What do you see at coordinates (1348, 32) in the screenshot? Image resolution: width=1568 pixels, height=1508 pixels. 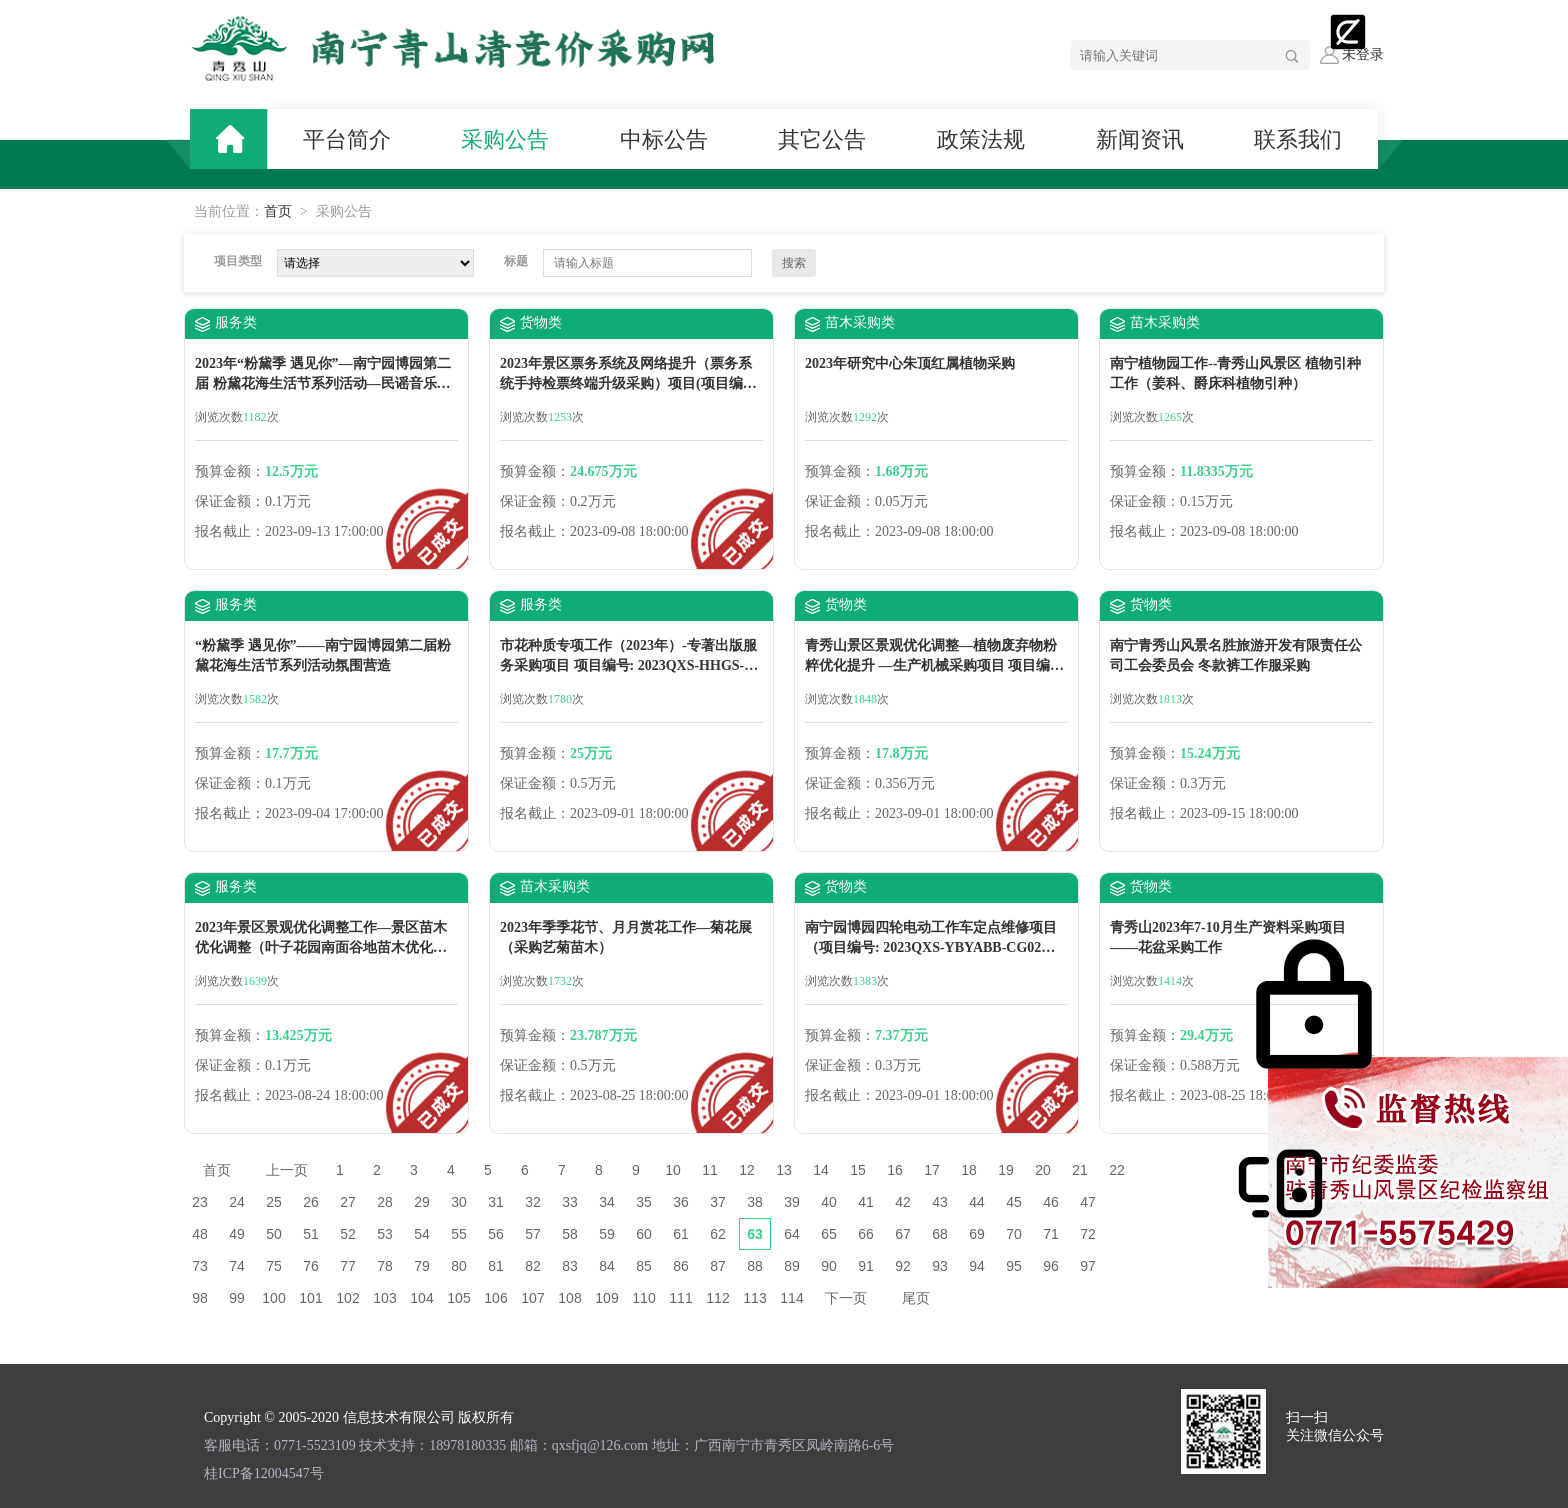 I see `indicates a "not subset of" mathematical relationship` at bounding box center [1348, 32].